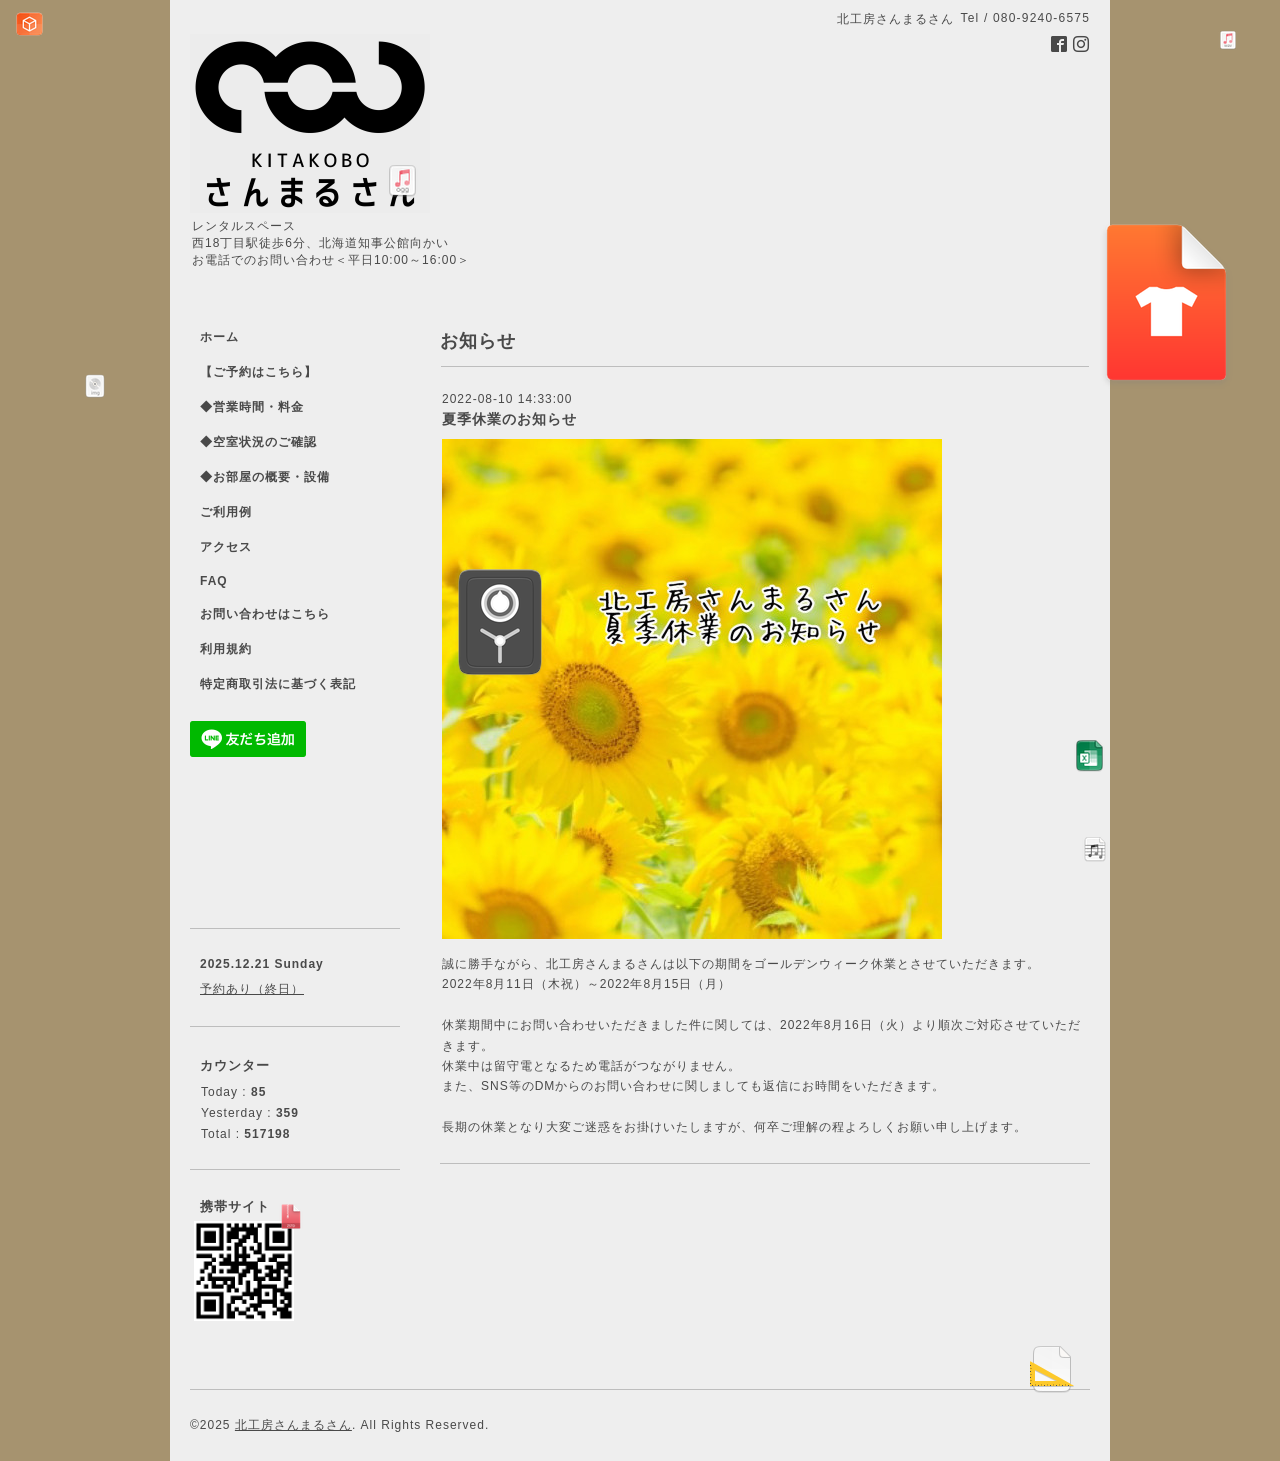 Image resolution: width=1280 pixels, height=1461 pixels. What do you see at coordinates (29, 23) in the screenshot?
I see `3D model file in STL binary format` at bounding box center [29, 23].